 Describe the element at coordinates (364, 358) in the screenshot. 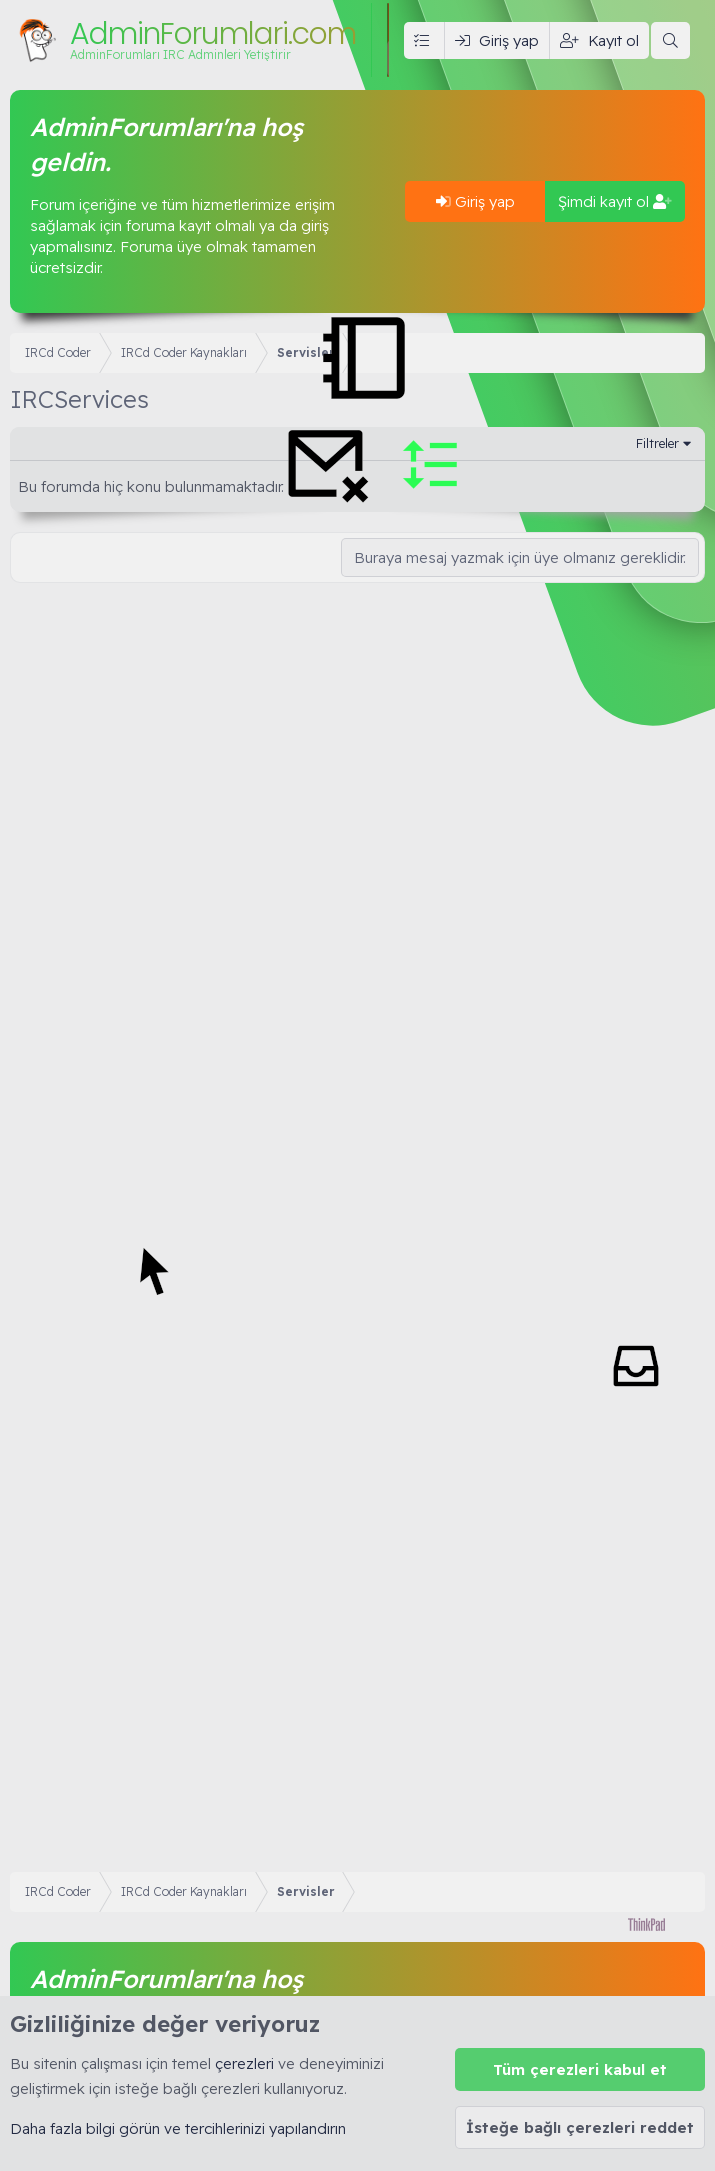

I see `view booklet or documentation` at that location.